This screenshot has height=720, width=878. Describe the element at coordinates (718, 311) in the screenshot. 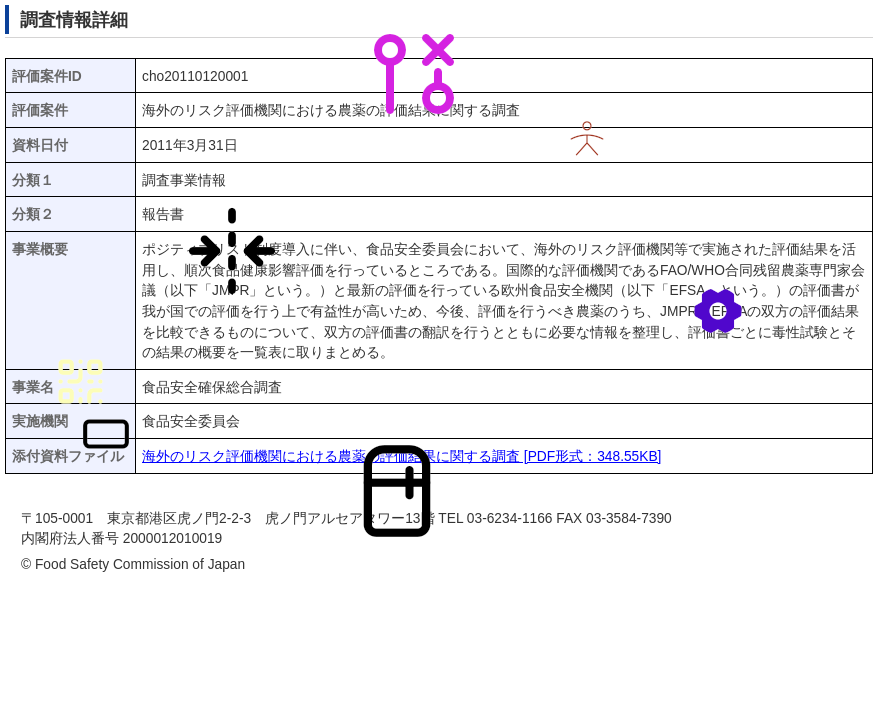

I see `access settings or preferences` at that location.